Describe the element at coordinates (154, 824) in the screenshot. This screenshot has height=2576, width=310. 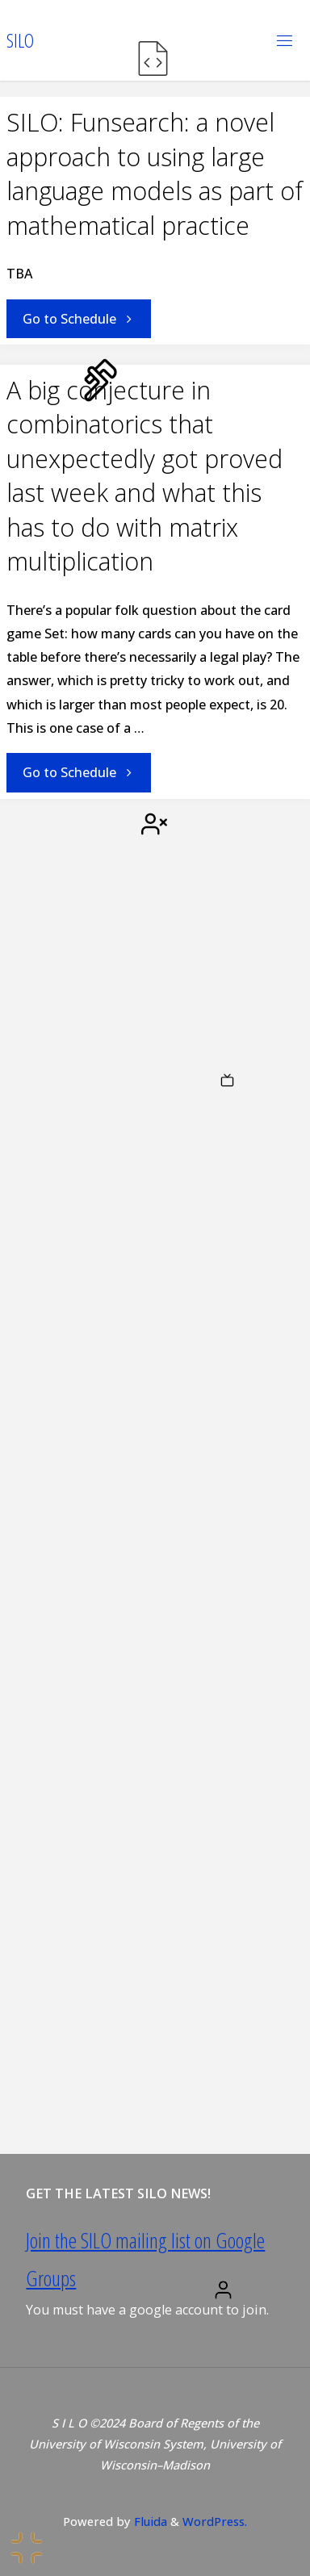
I see `remove a user from your contacts` at that location.